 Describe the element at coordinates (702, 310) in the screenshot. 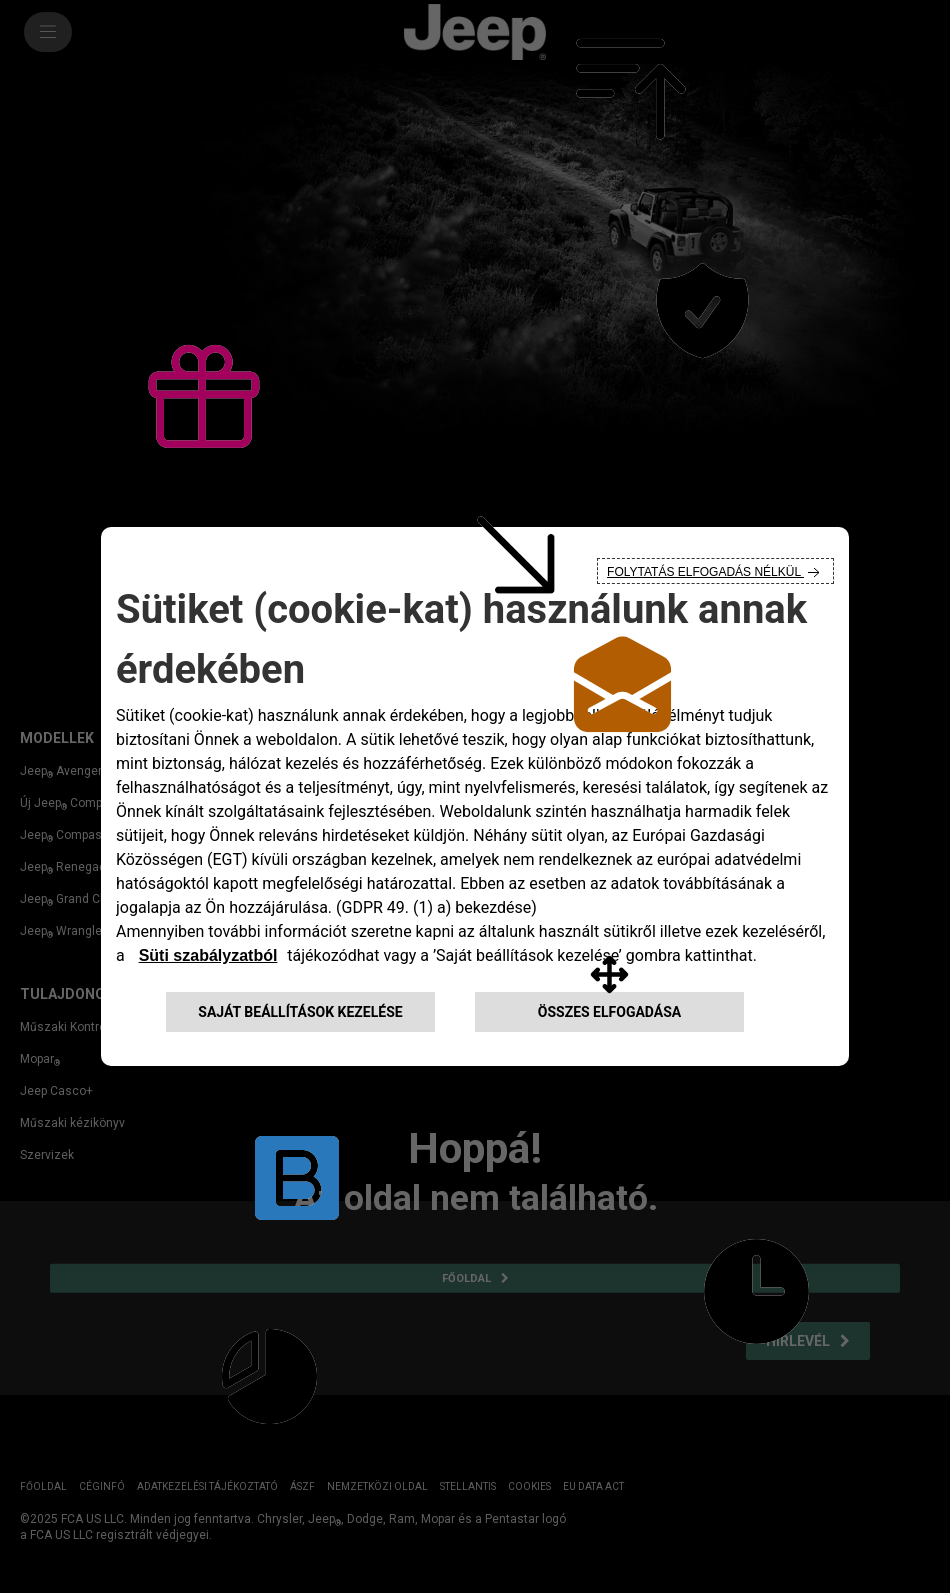

I see `indicates verified or secure status` at that location.